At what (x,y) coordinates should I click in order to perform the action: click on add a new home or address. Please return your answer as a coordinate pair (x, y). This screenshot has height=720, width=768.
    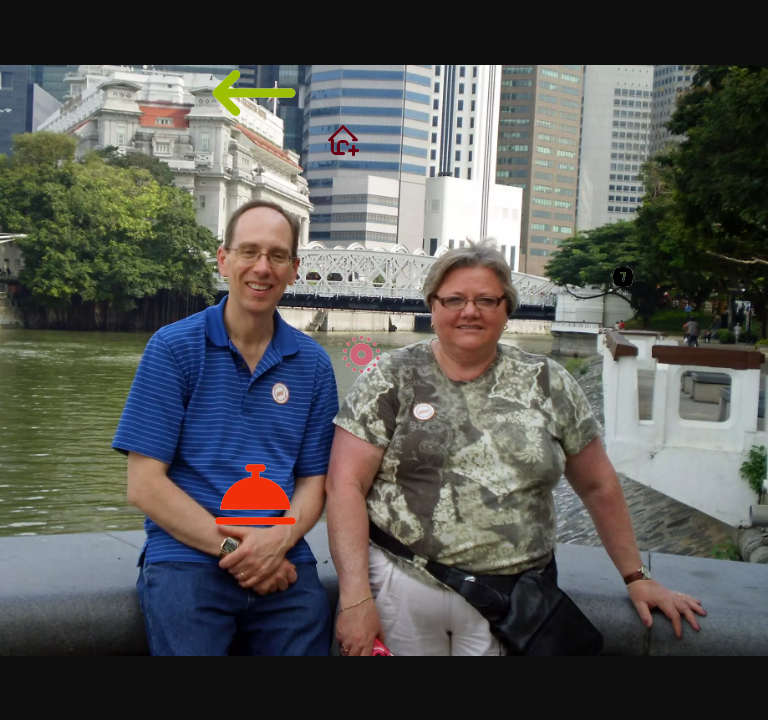
    Looking at the image, I should click on (343, 140).